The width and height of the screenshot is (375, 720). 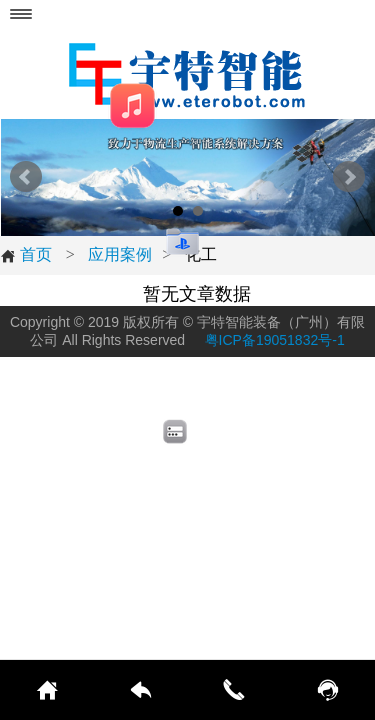 What do you see at coordinates (182, 242) in the screenshot?
I see `open folder containing PlayStation games or content` at bounding box center [182, 242].